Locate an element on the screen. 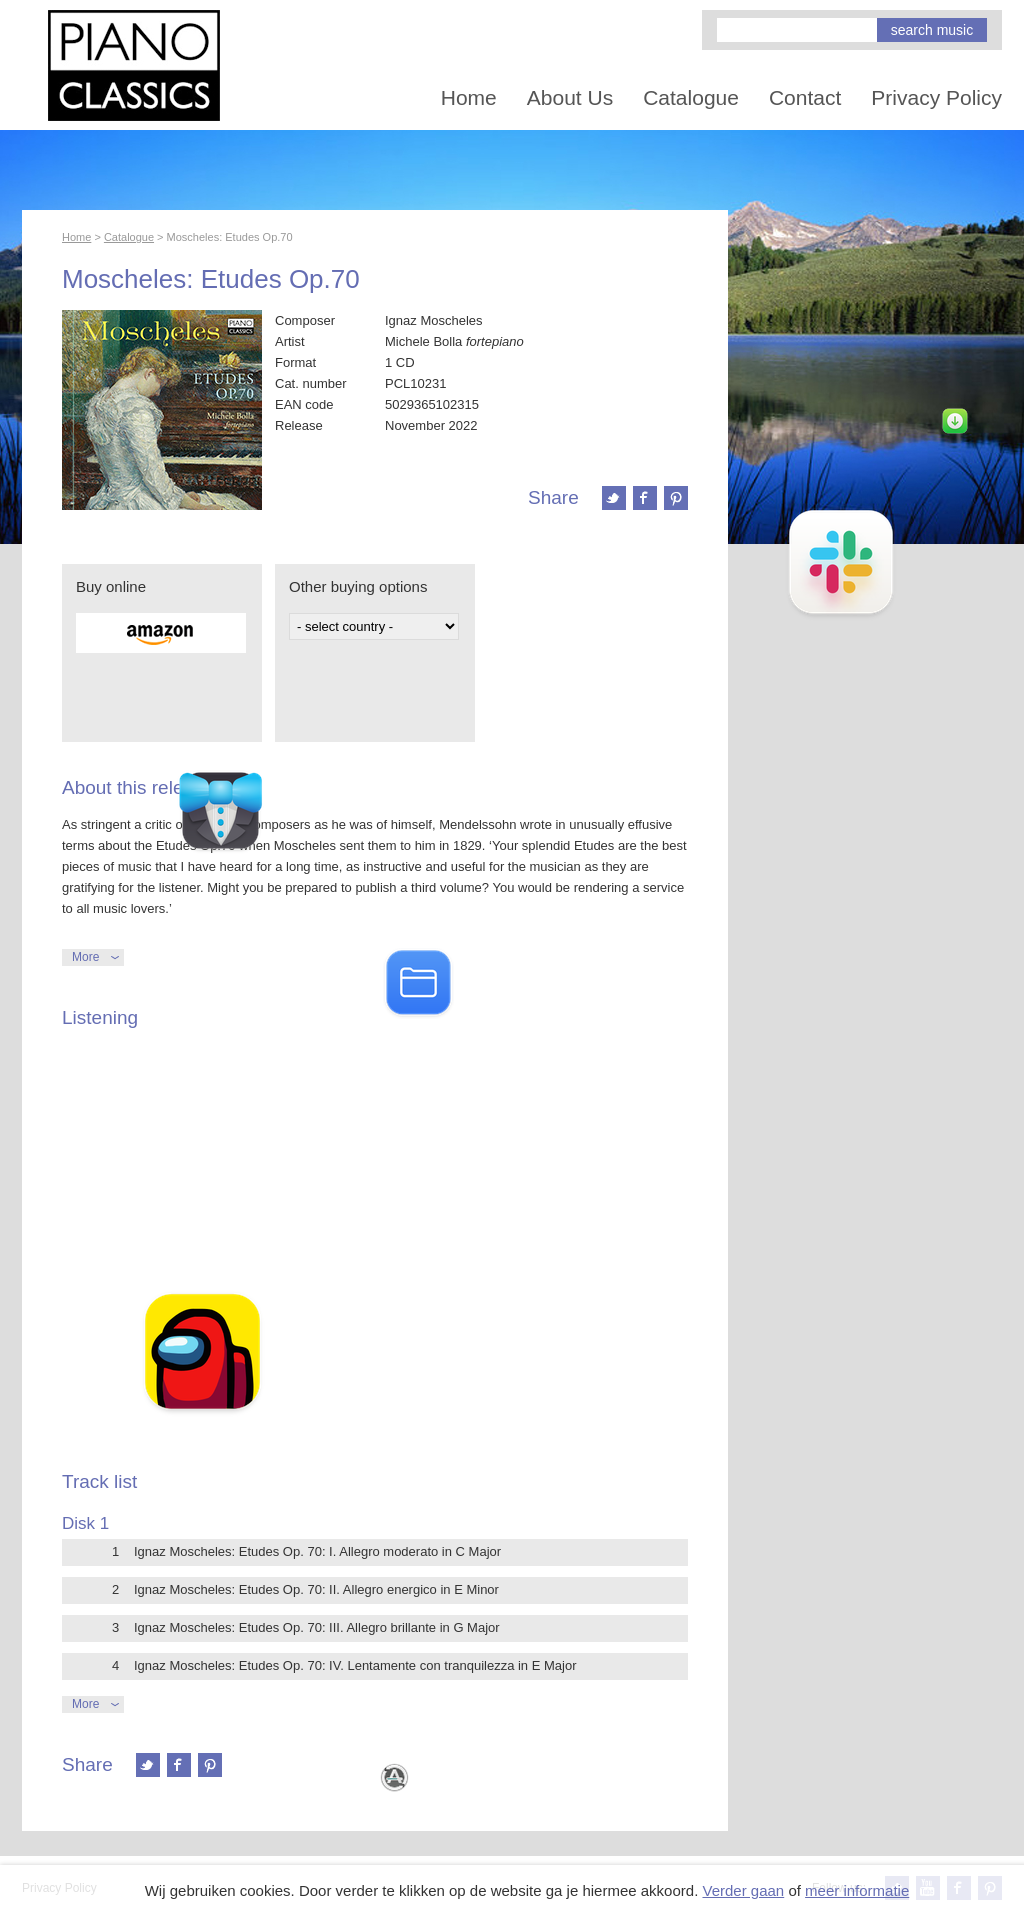  open uget download manager is located at coordinates (955, 421).